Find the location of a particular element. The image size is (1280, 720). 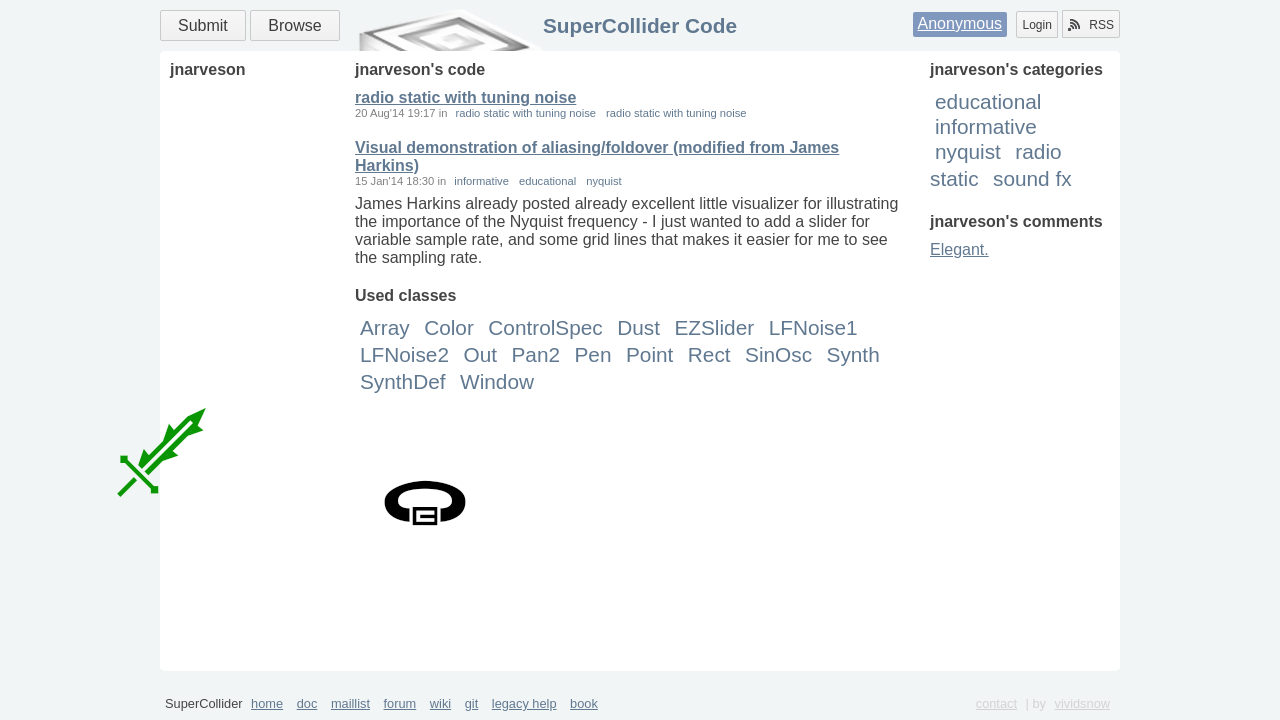

equip a broken or shattered weapon is located at coordinates (160, 453).